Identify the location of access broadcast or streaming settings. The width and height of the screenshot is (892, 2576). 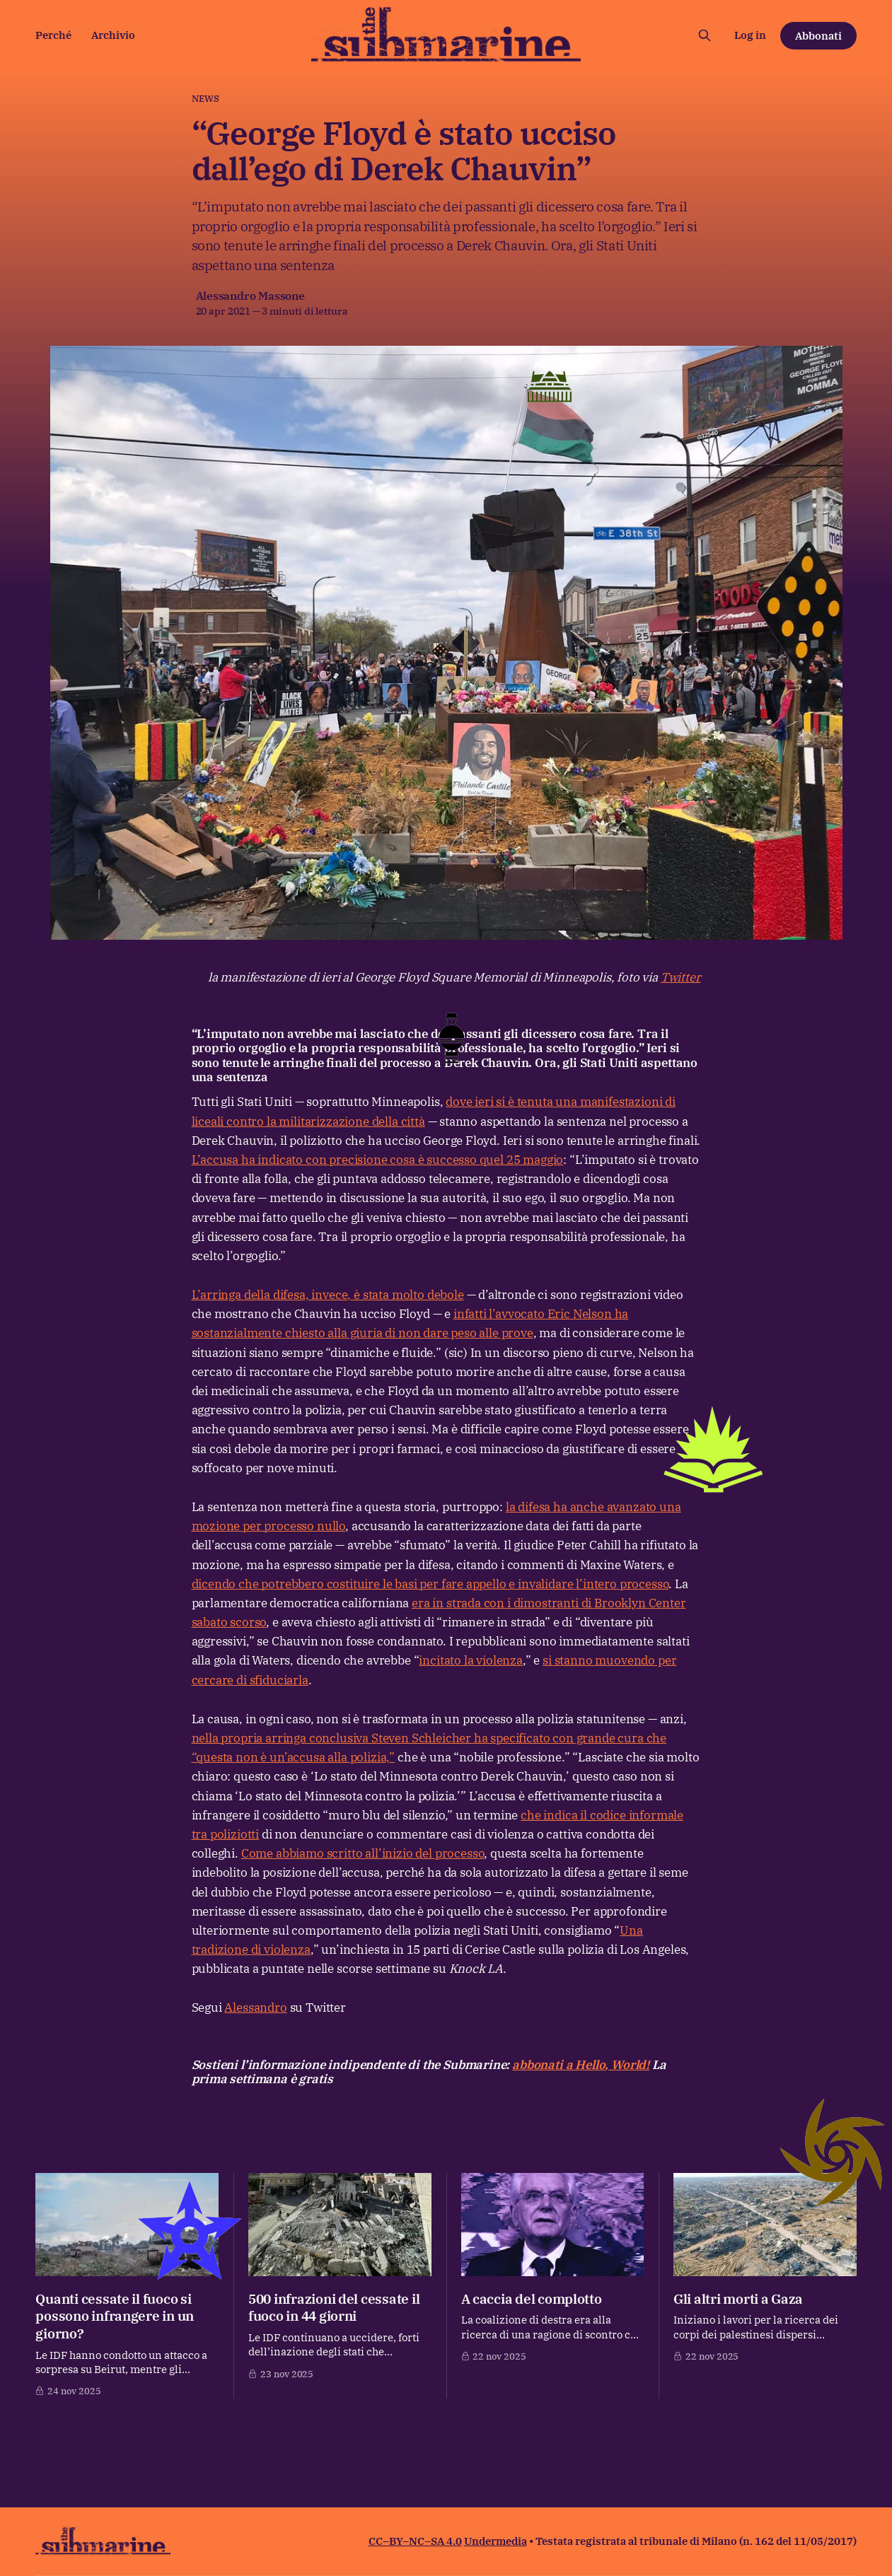
(451, 1037).